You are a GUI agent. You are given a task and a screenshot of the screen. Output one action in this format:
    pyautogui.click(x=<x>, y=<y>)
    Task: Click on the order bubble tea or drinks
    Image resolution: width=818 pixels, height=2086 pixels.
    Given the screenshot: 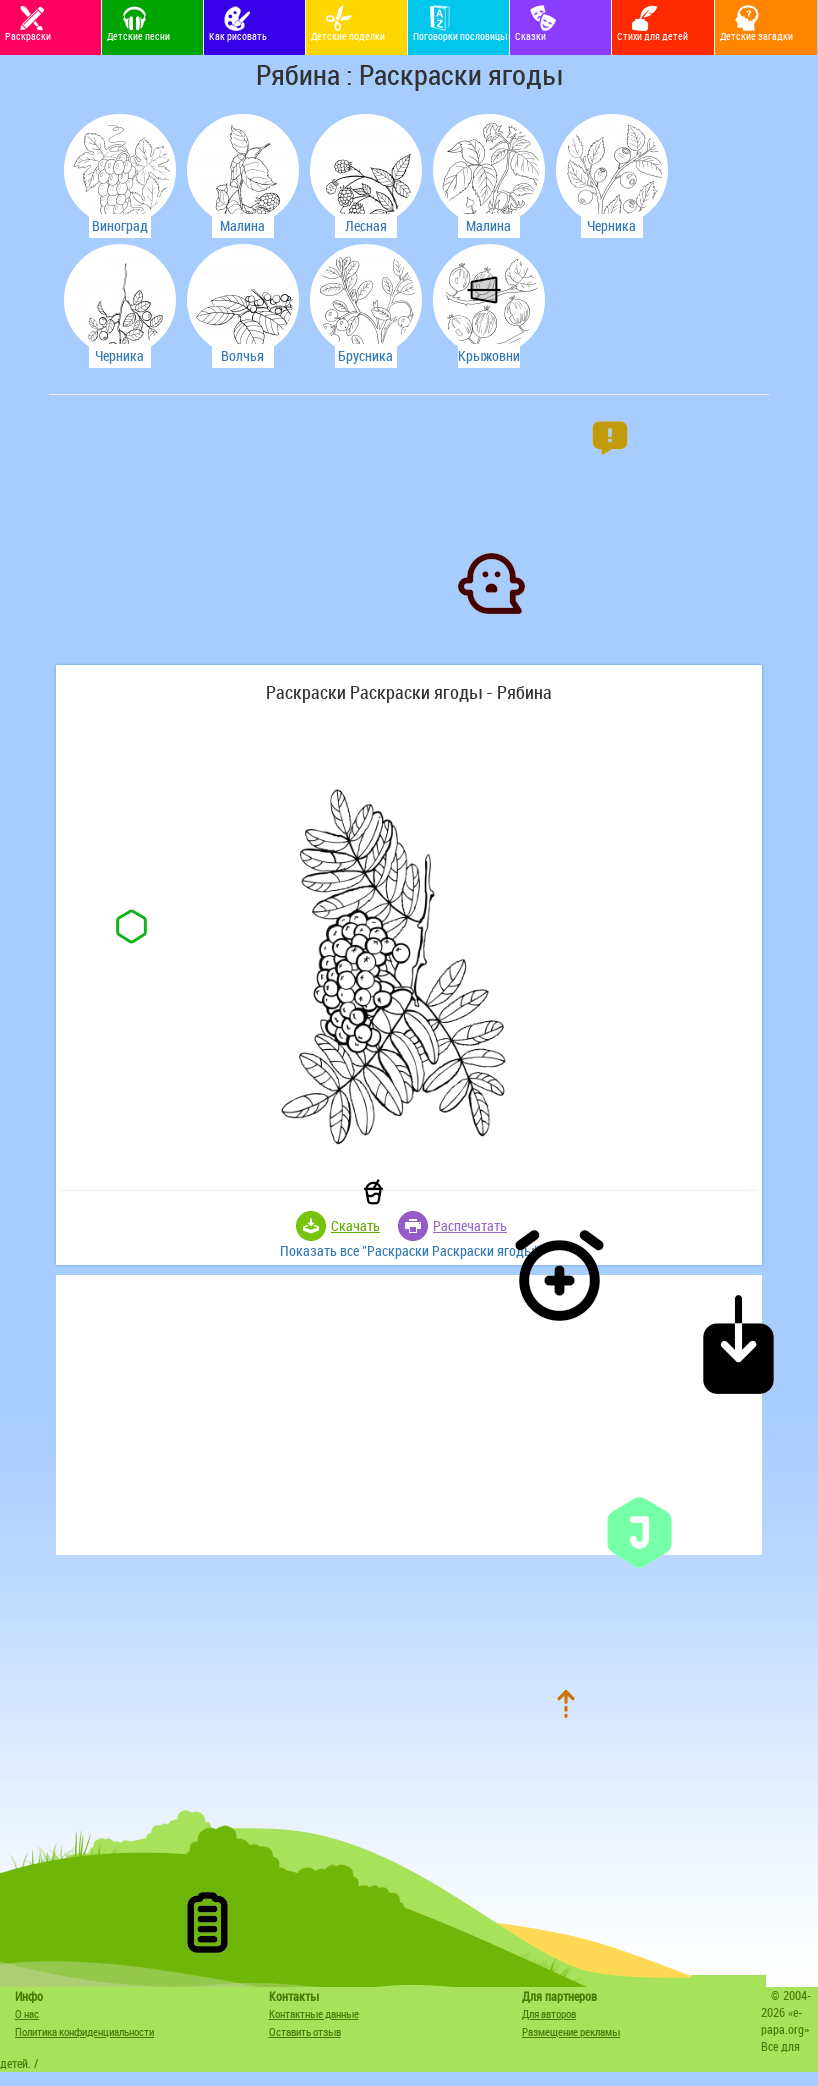 What is the action you would take?
    pyautogui.click(x=373, y=1192)
    